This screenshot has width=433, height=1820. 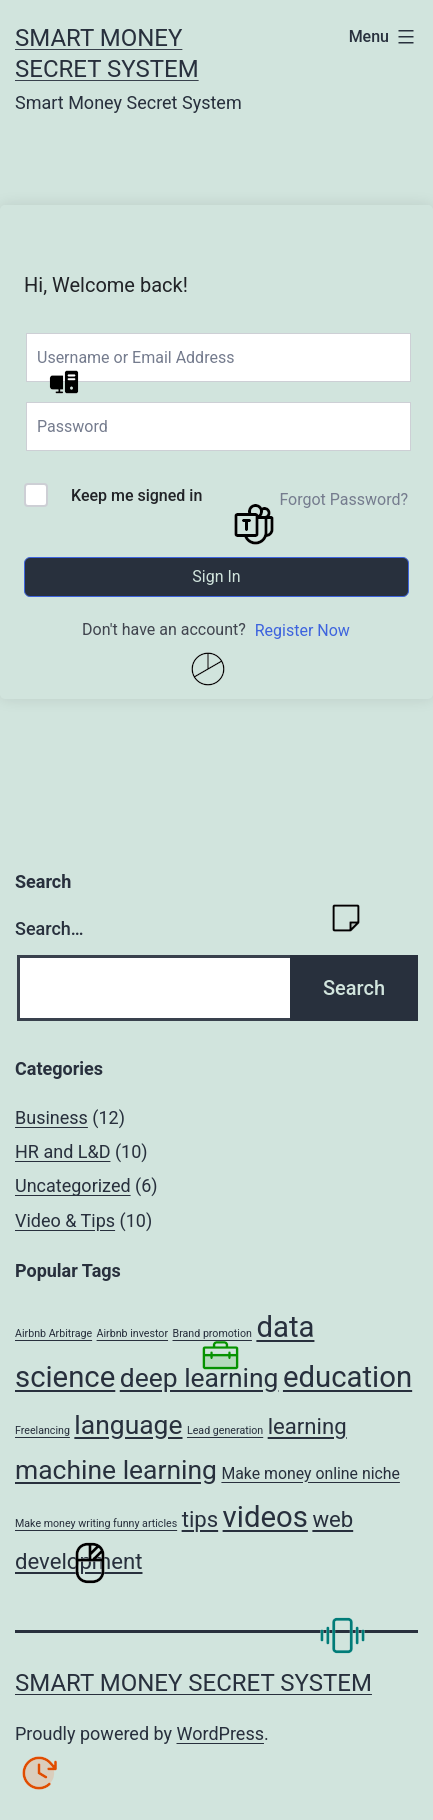 What do you see at coordinates (220, 1356) in the screenshot?
I see `access tools and settings` at bounding box center [220, 1356].